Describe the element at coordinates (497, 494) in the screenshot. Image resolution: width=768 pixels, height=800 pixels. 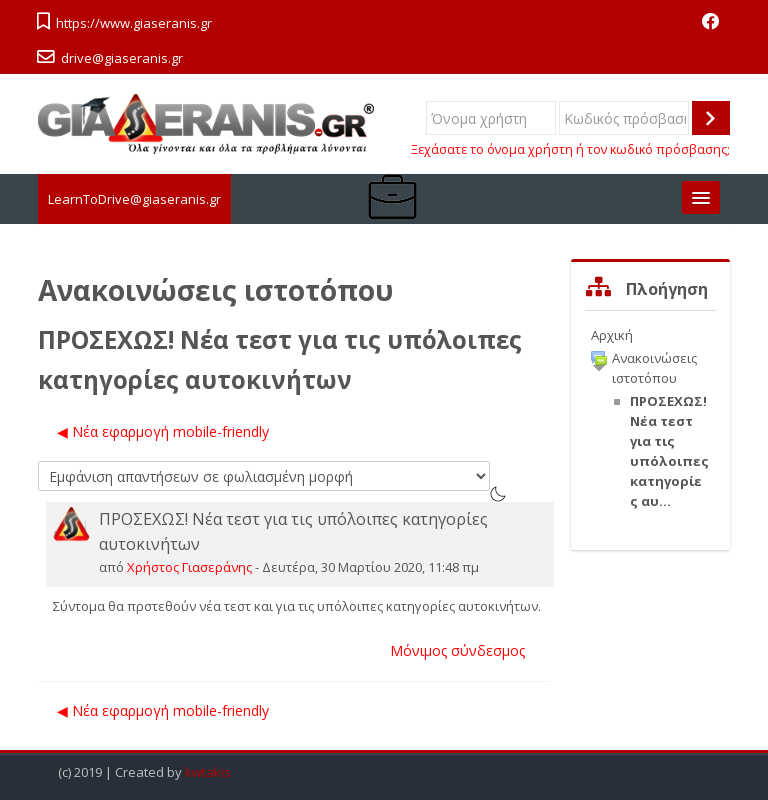
I see `toggle dark mode or night theme` at that location.